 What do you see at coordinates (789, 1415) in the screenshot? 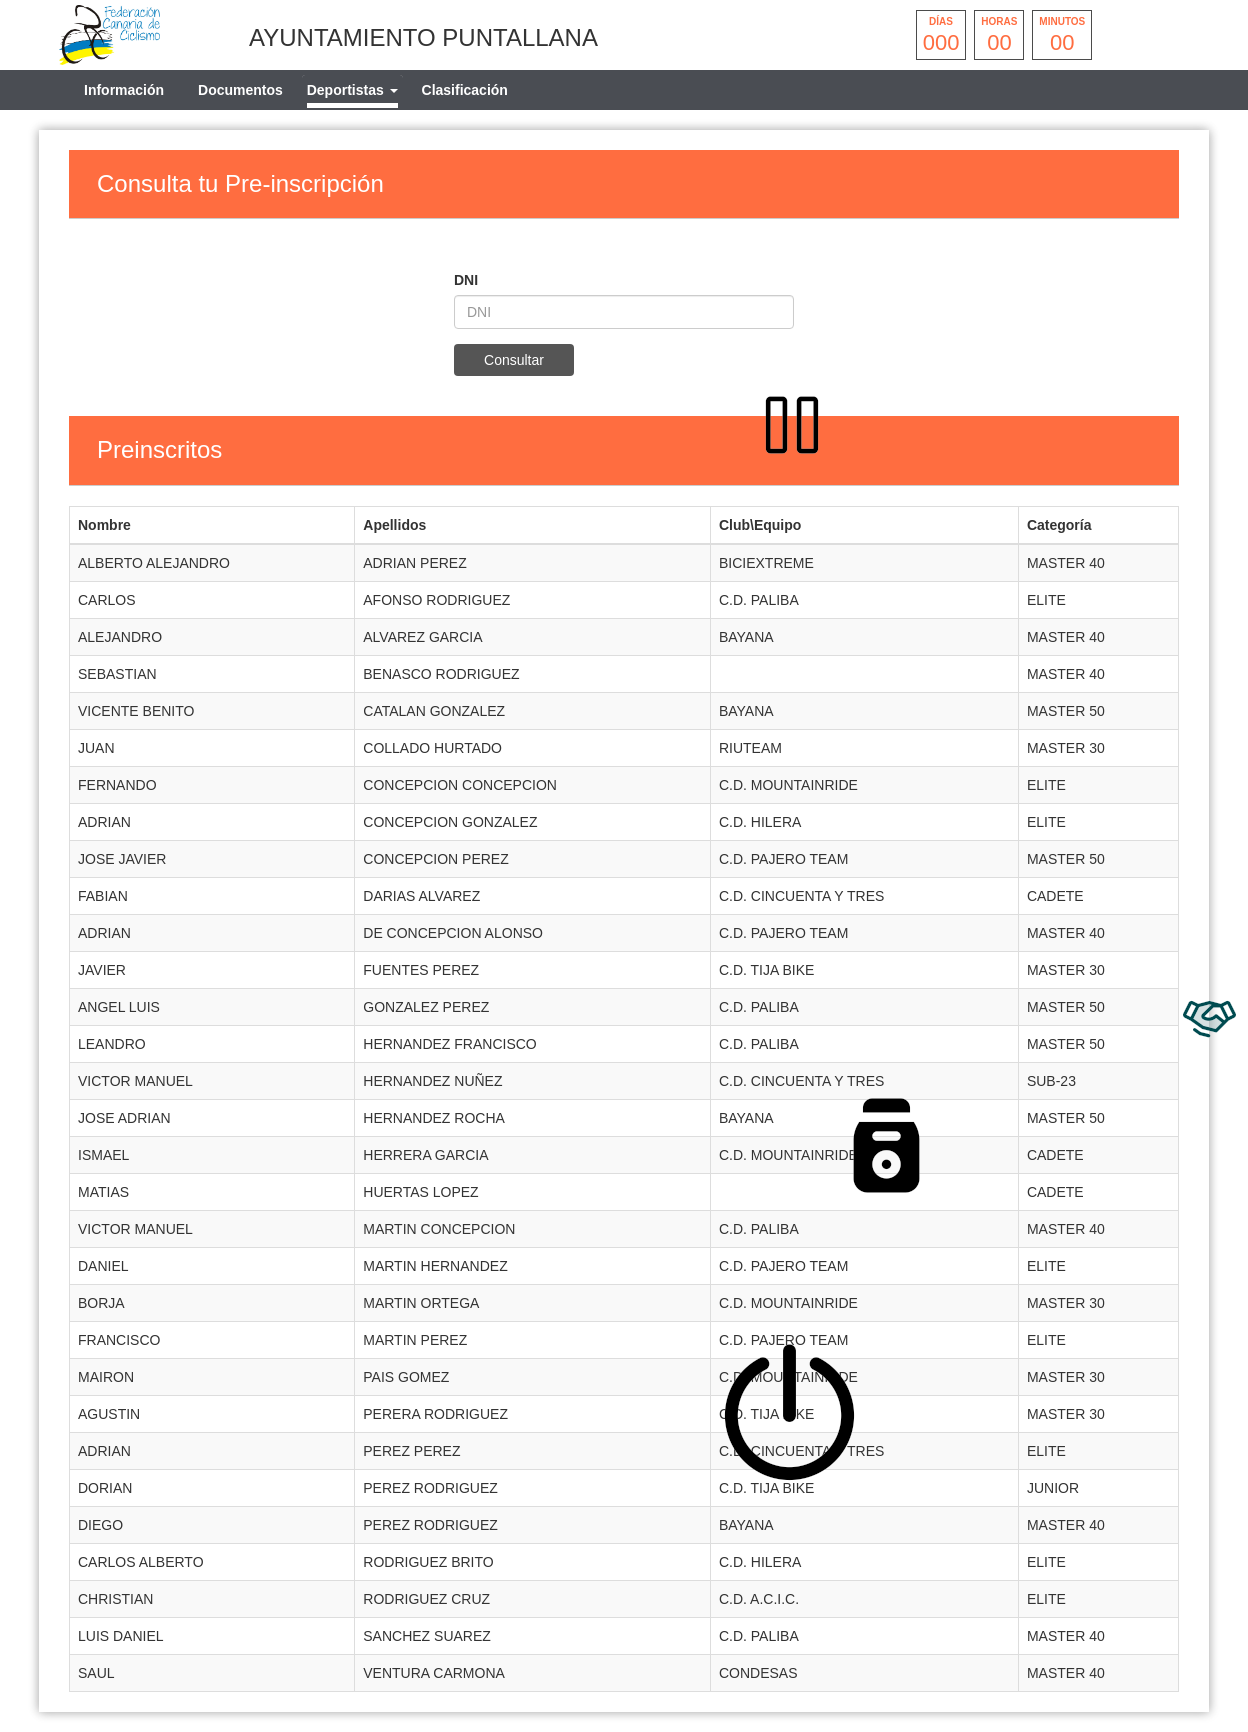
I see `turn off or shut down the device` at bounding box center [789, 1415].